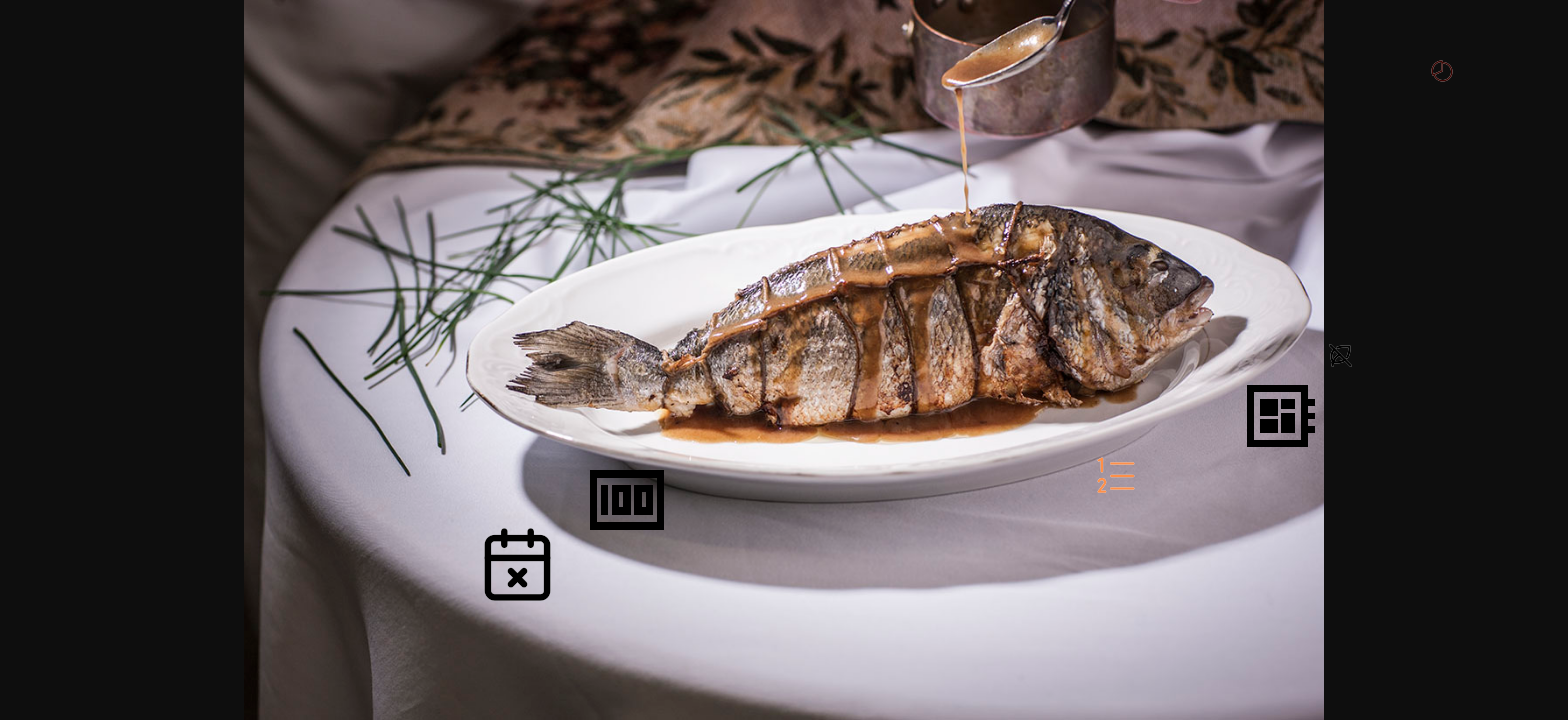  Describe the element at coordinates (517, 564) in the screenshot. I see `cancel or delete a scheduled event` at that location.